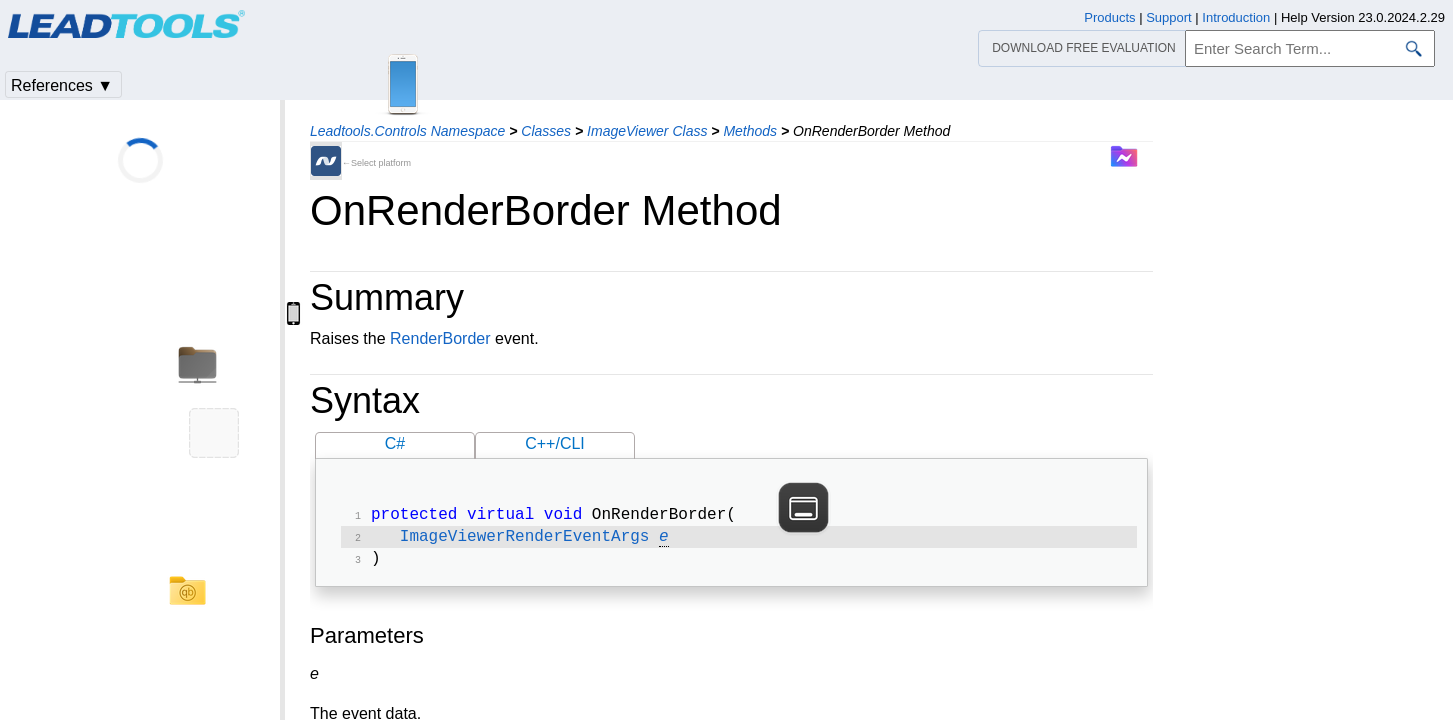 Image resolution: width=1453 pixels, height=720 pixels. Describe the element at coordinates (187, 591) in the screenshot. I see `open qbittorrent downloads folder` at that location.